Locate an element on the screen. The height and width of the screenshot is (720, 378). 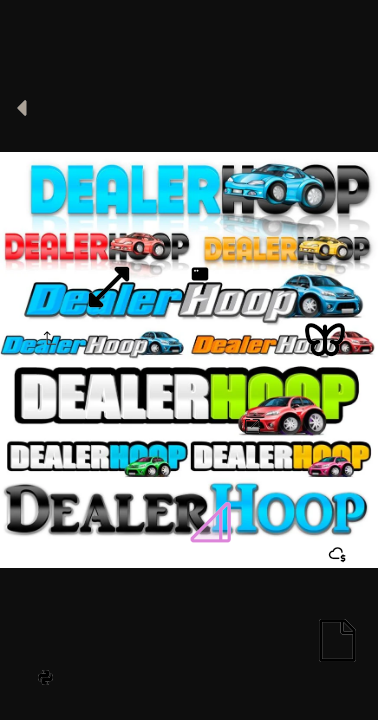
indicates strong cellular network signal is located at coordinates (214, 524).